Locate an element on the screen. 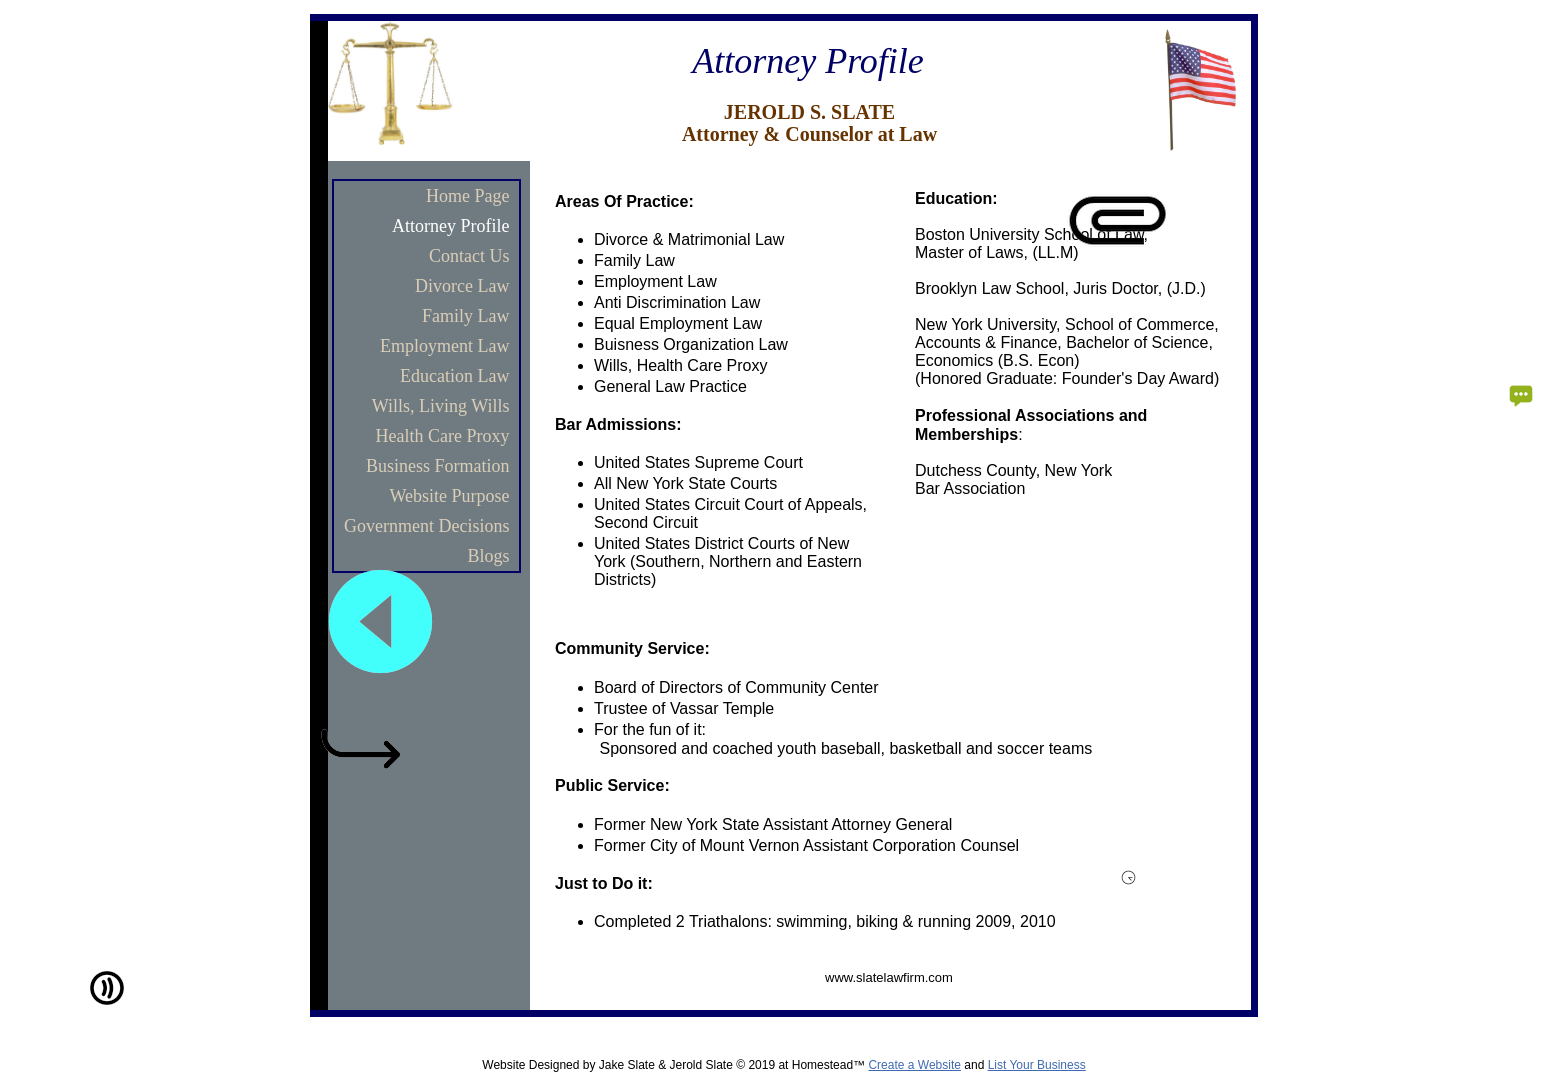 Image resolution: width=1568 pixels, height=1082 pixels. attach a file to your message is located at coordinates (1115, 220).